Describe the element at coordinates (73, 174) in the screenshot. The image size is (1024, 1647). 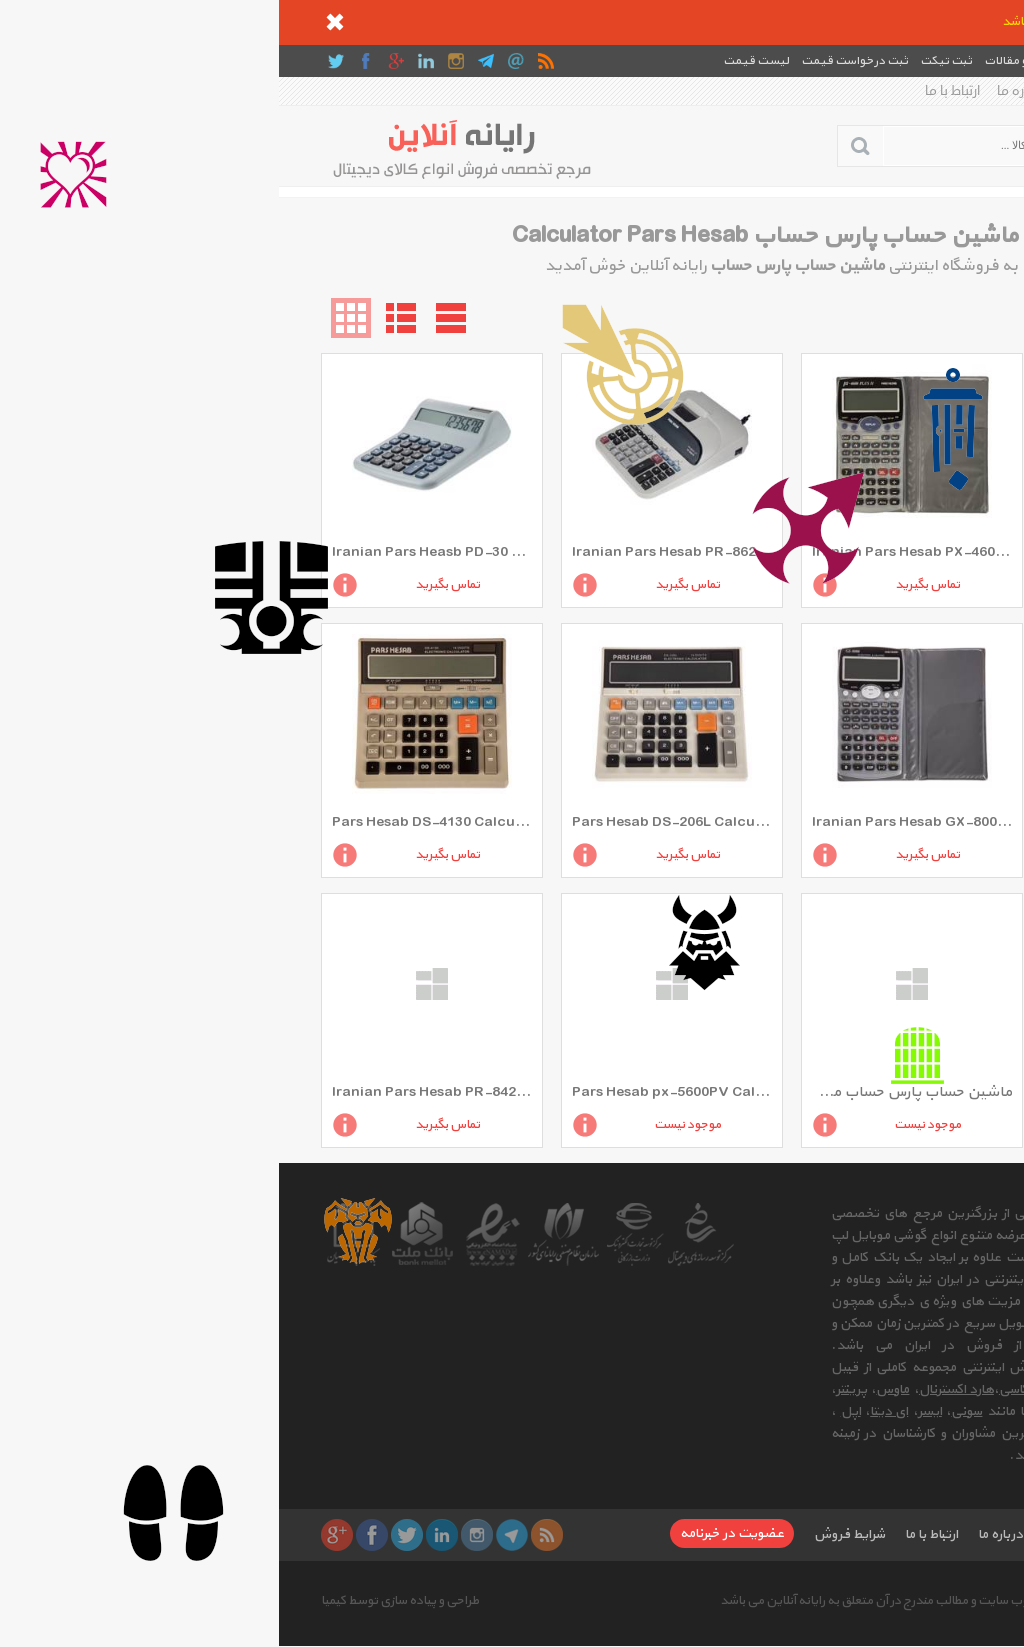
I see `indicates a favorite or loved item` at that location.